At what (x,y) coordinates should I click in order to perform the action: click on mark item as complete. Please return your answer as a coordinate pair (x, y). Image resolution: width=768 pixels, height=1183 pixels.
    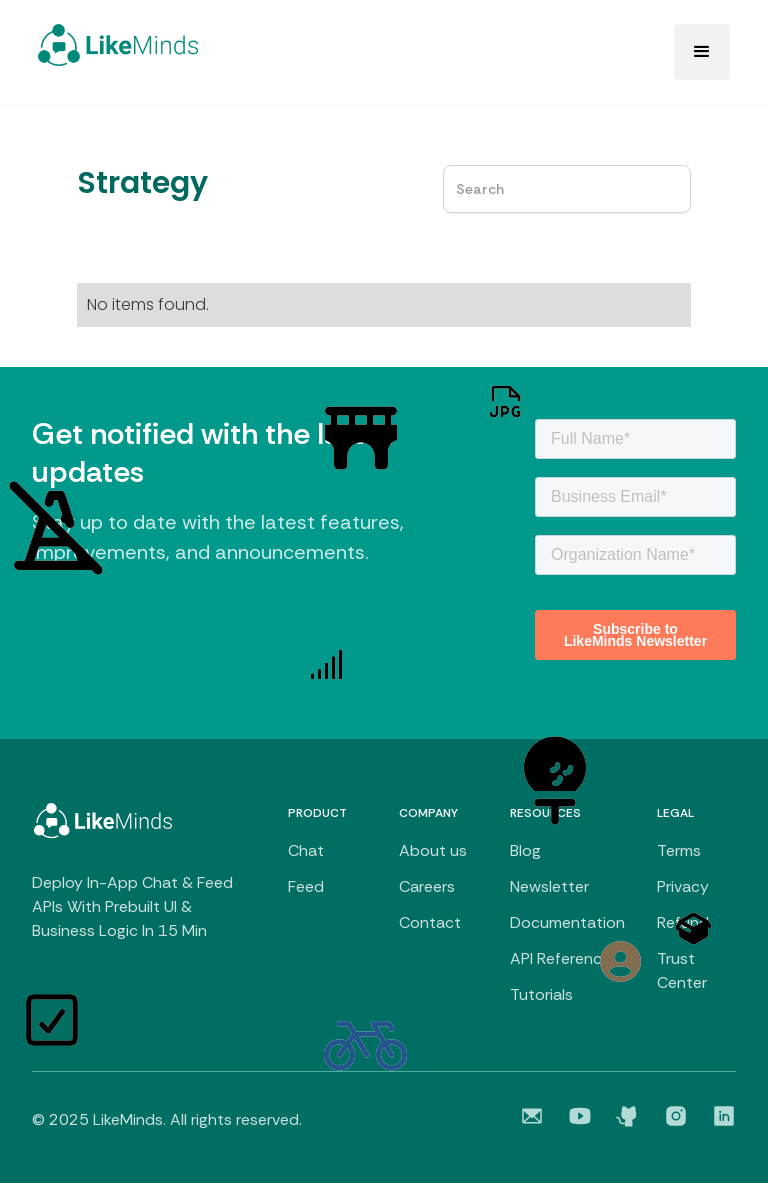
    Looking at the image, I should click on (52, 1020).